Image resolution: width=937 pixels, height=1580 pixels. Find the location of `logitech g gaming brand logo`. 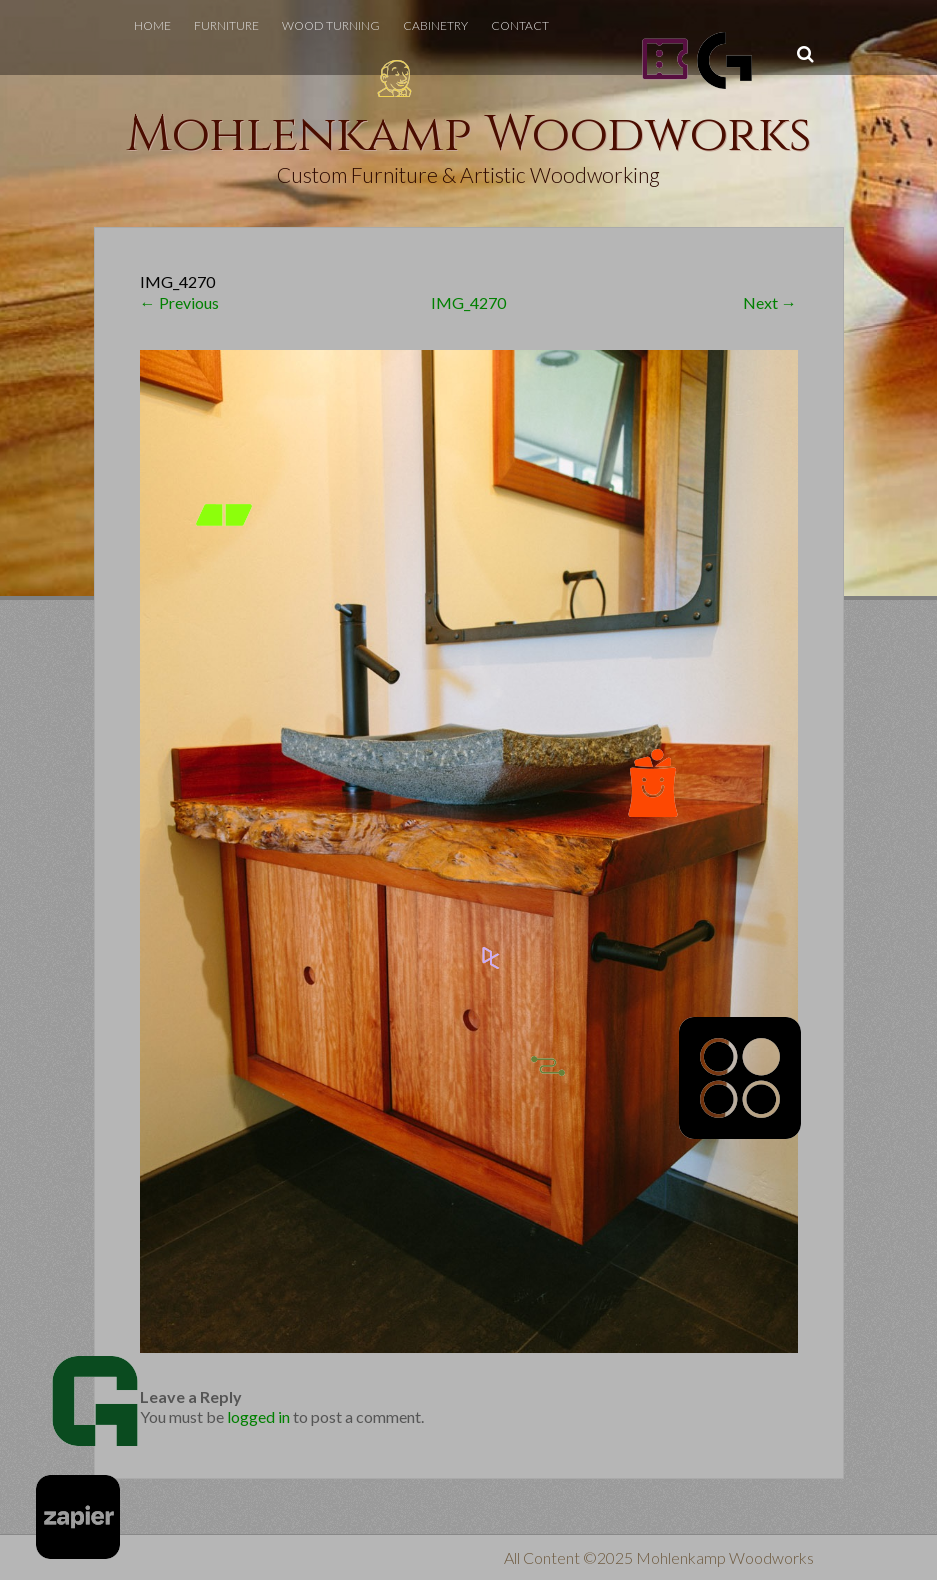

logitech g gaming brand logo is located at coordinates (724, 60).